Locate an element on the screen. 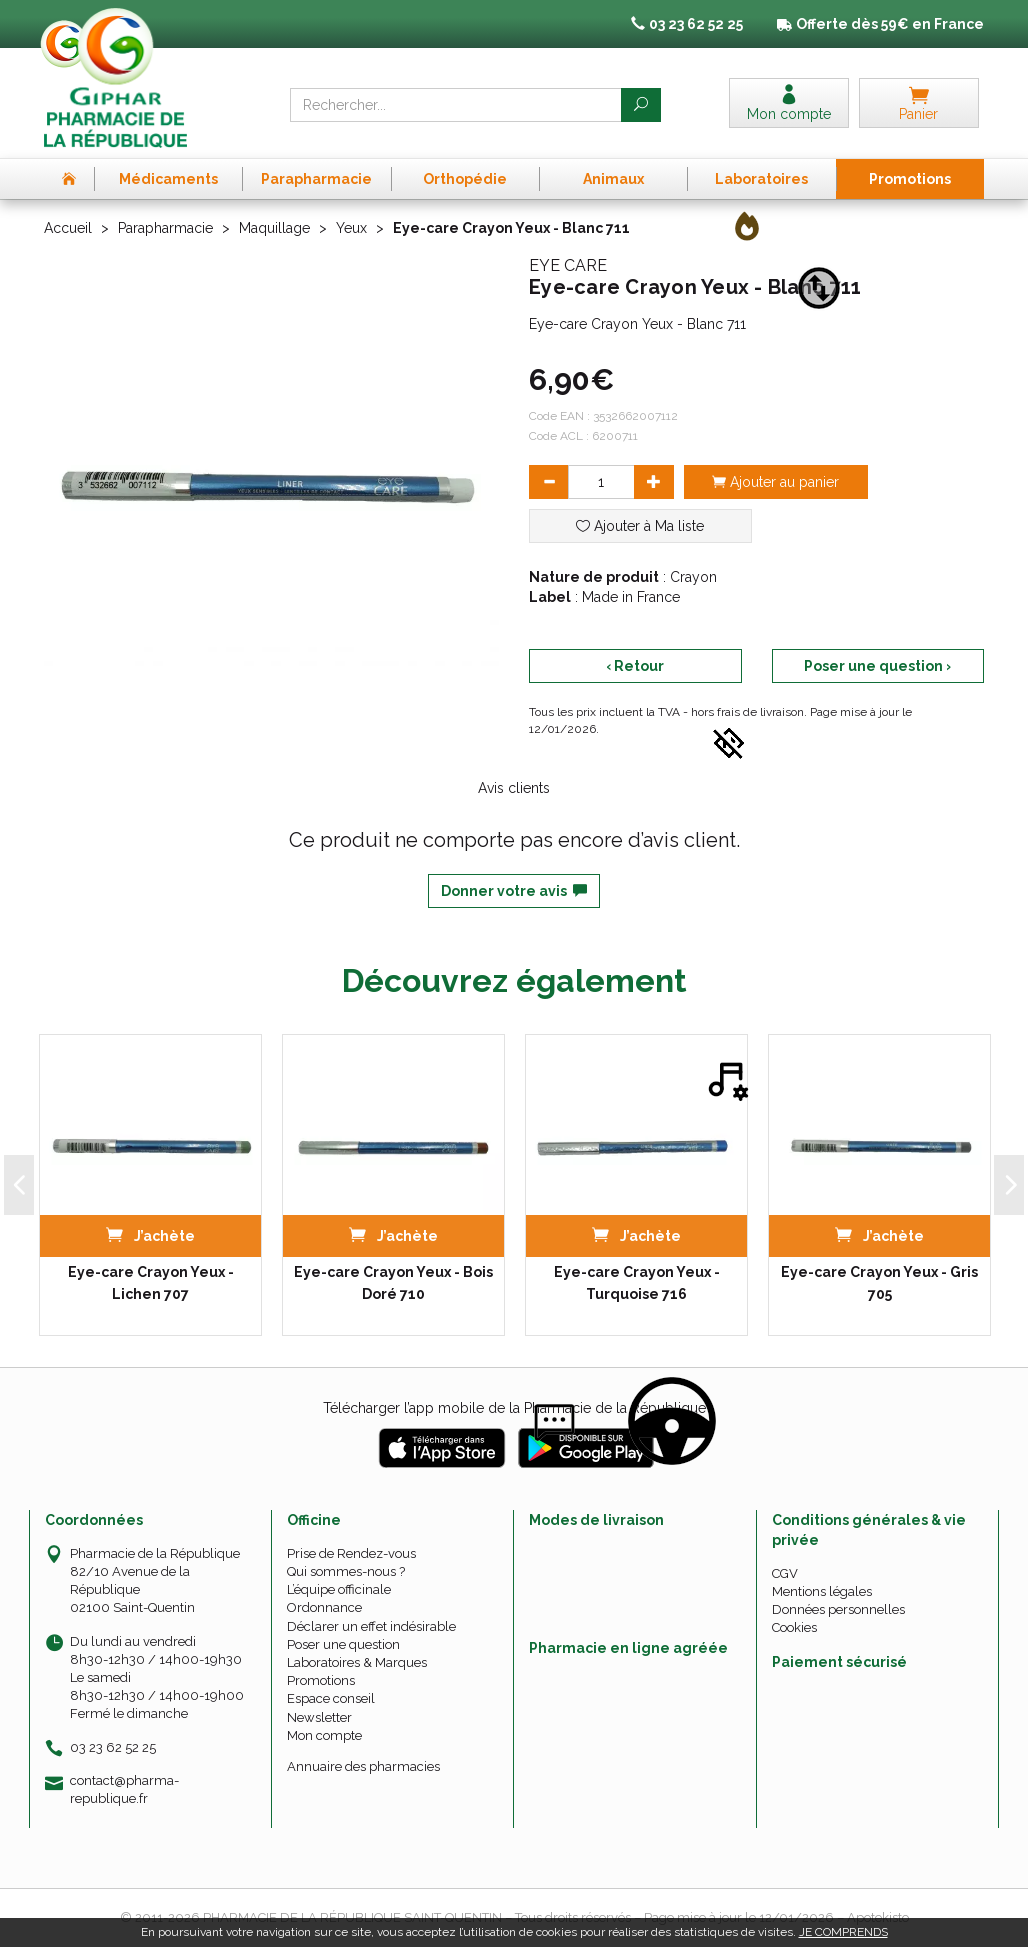 This screenshot has height=1947, width=1028. access music or audio settings is located at coordinates (727, 1079).